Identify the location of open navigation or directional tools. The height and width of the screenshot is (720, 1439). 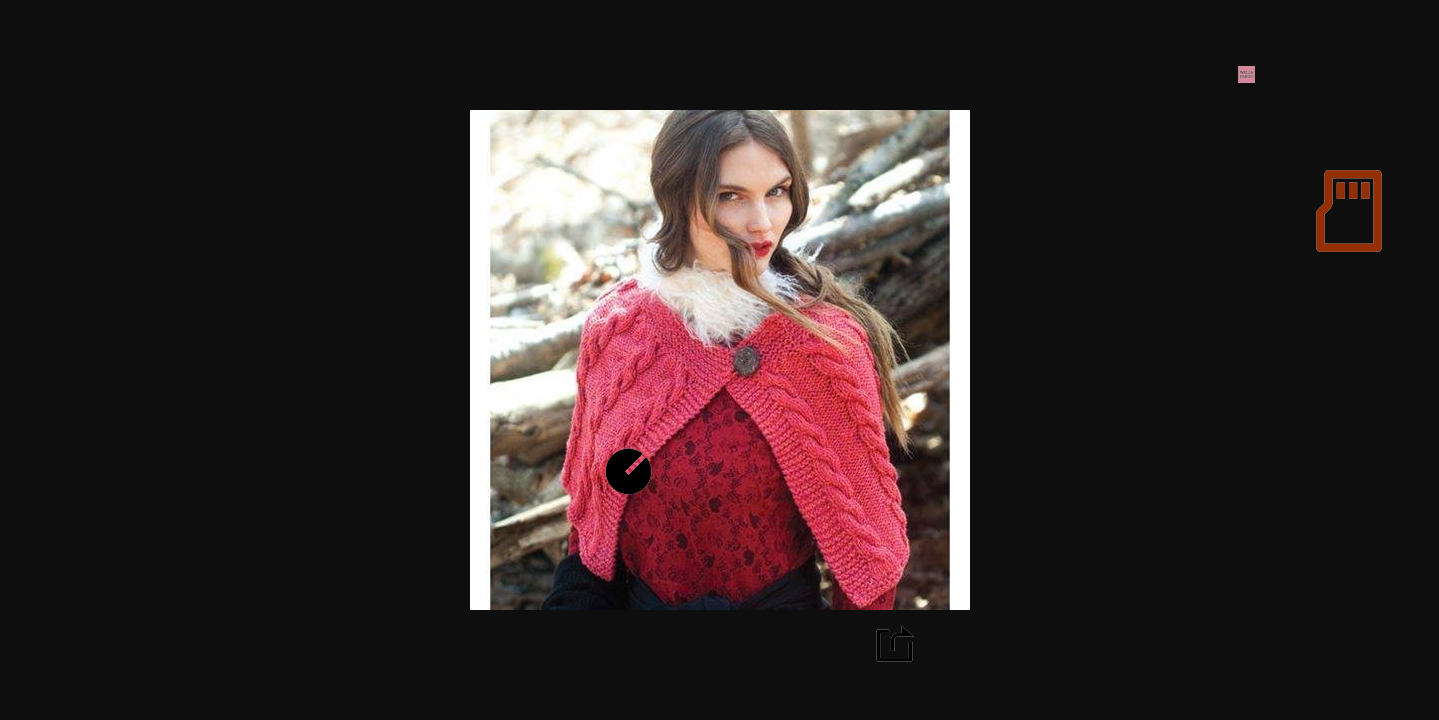
(628, 471).